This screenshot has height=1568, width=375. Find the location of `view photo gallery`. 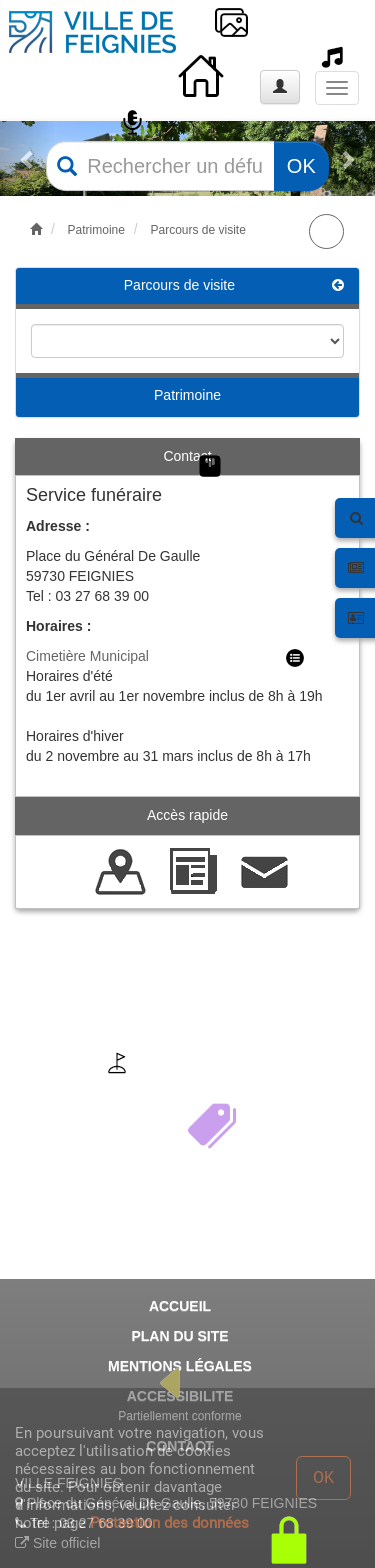

view photo gallery is located at coordinates (231, 22).